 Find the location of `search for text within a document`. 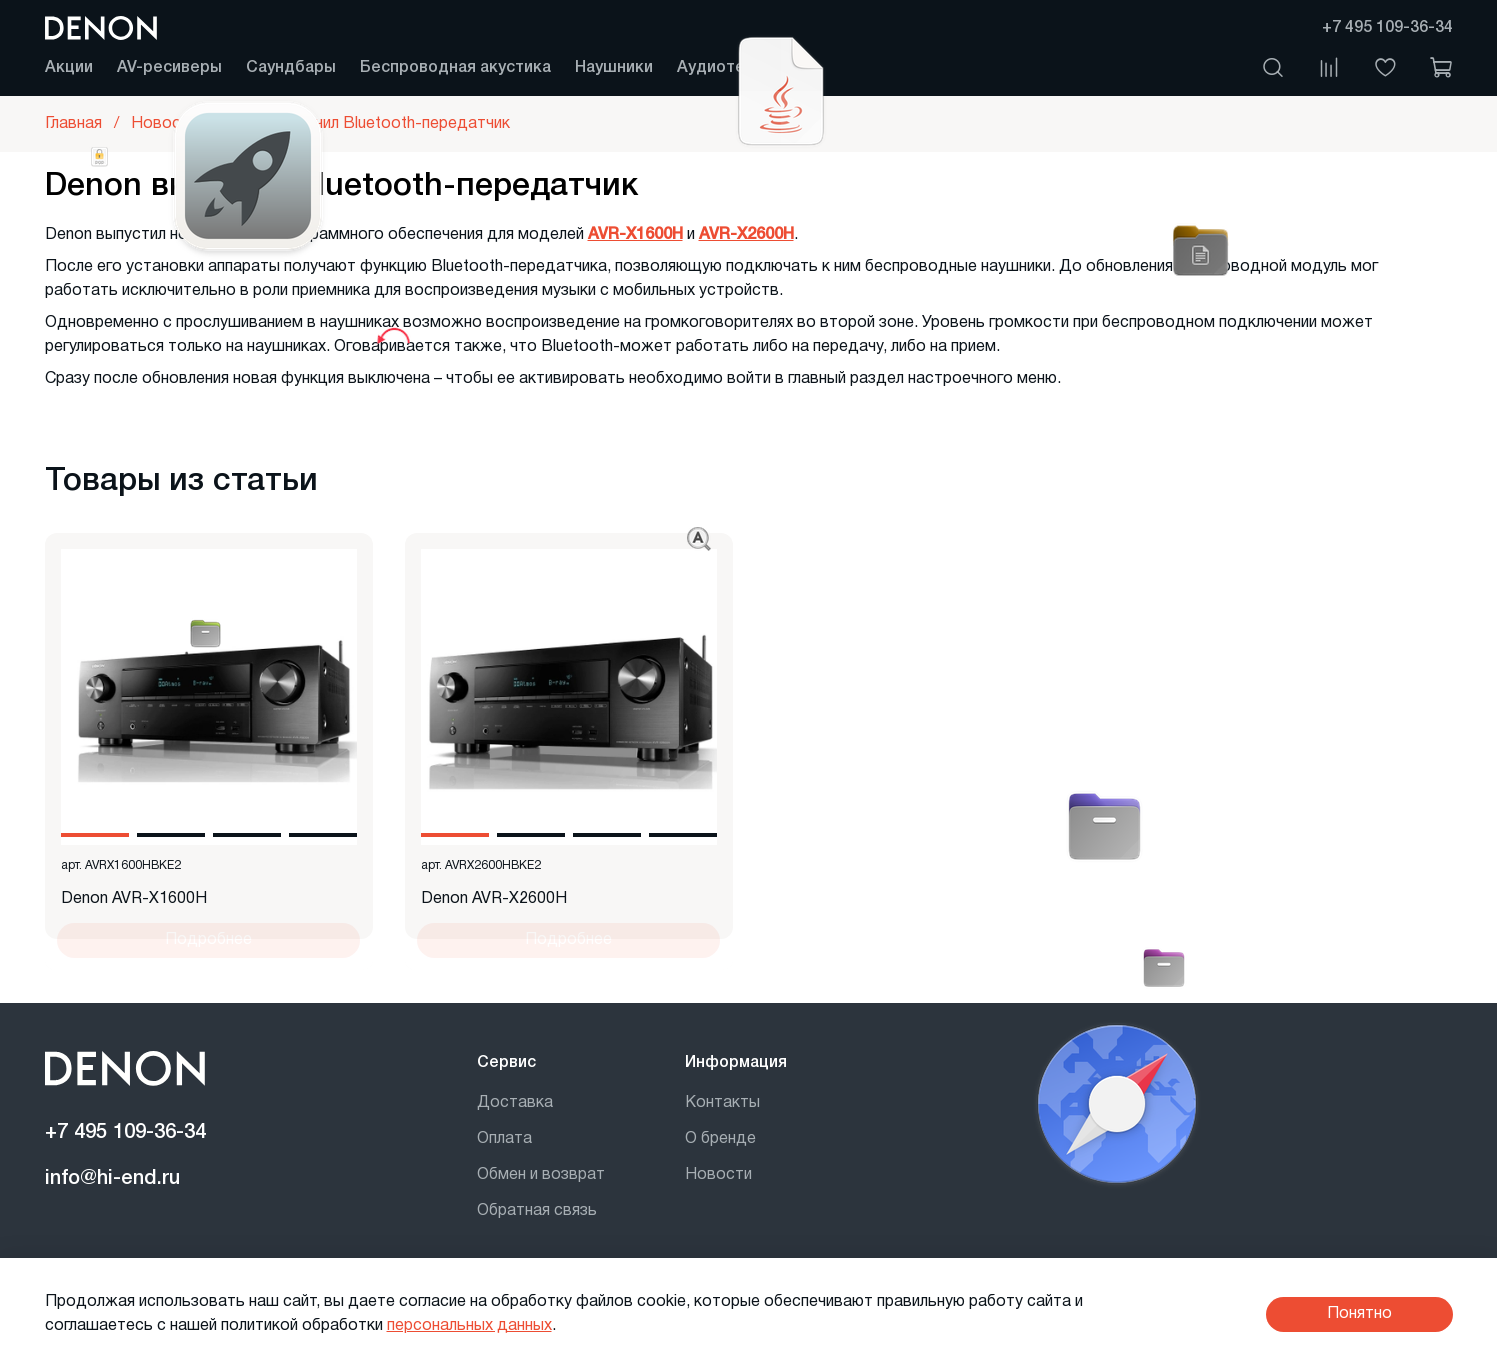

search for text within a document is located at coordinates (699, 539).